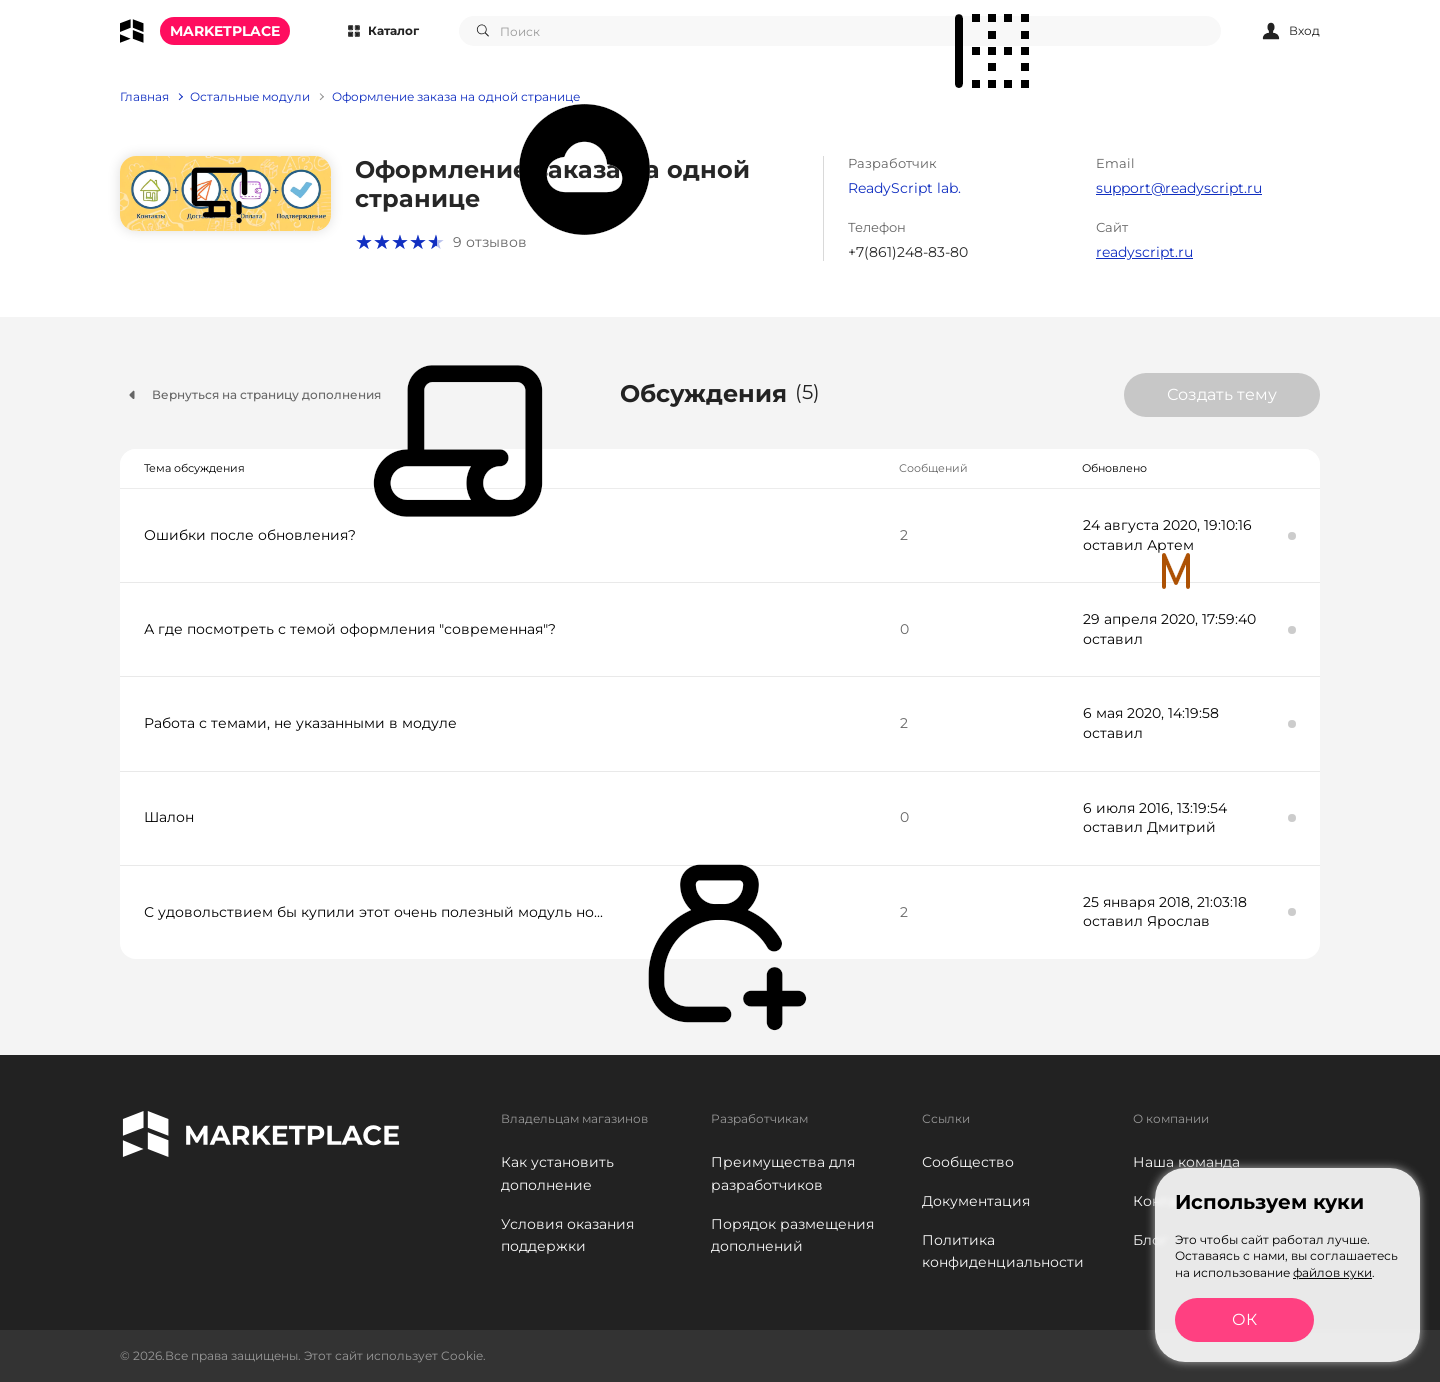  Describe the element at coordinates (584, 169) in the screenshot. I see `access cloud storage` at that location.